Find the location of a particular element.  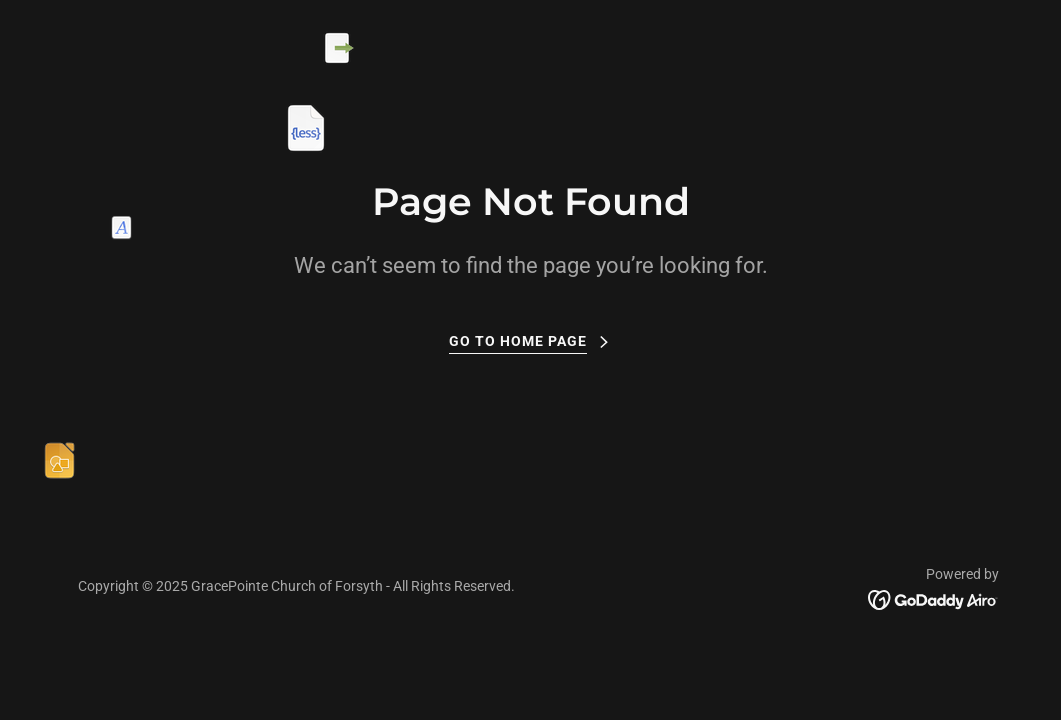

export document to another location is located at coordinates (337, 48).